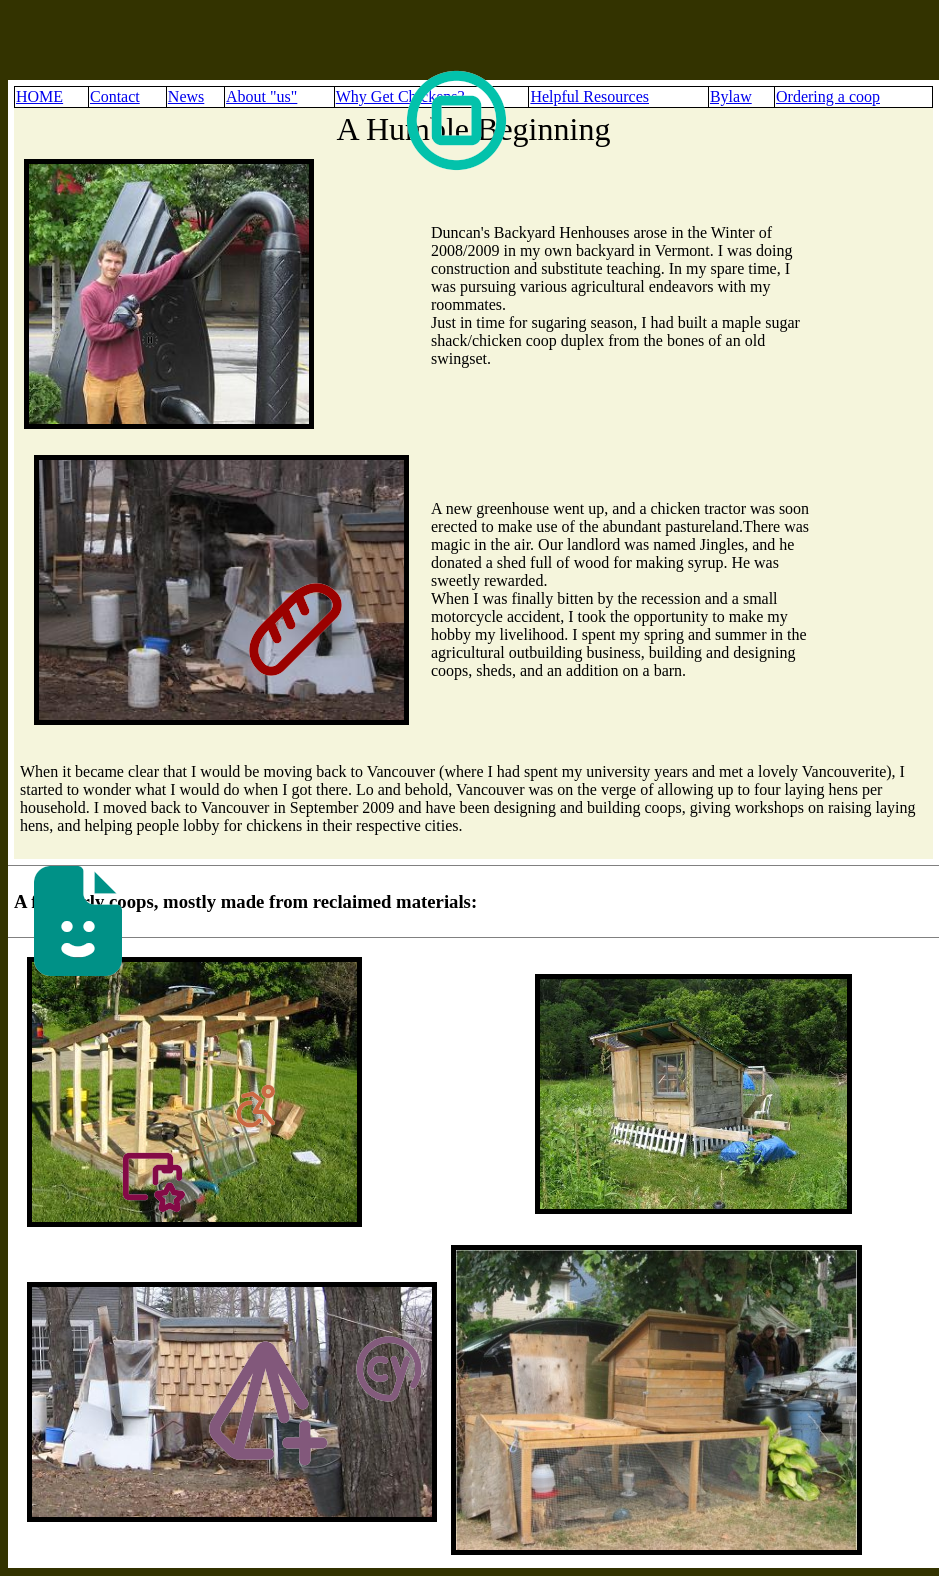 The height and width of the screenshot is (1576, 939). What do you see at coordinates (152, 1179) in the screenshot?
I see `favorite or star a connected device` at bounding box center [152, 1179].